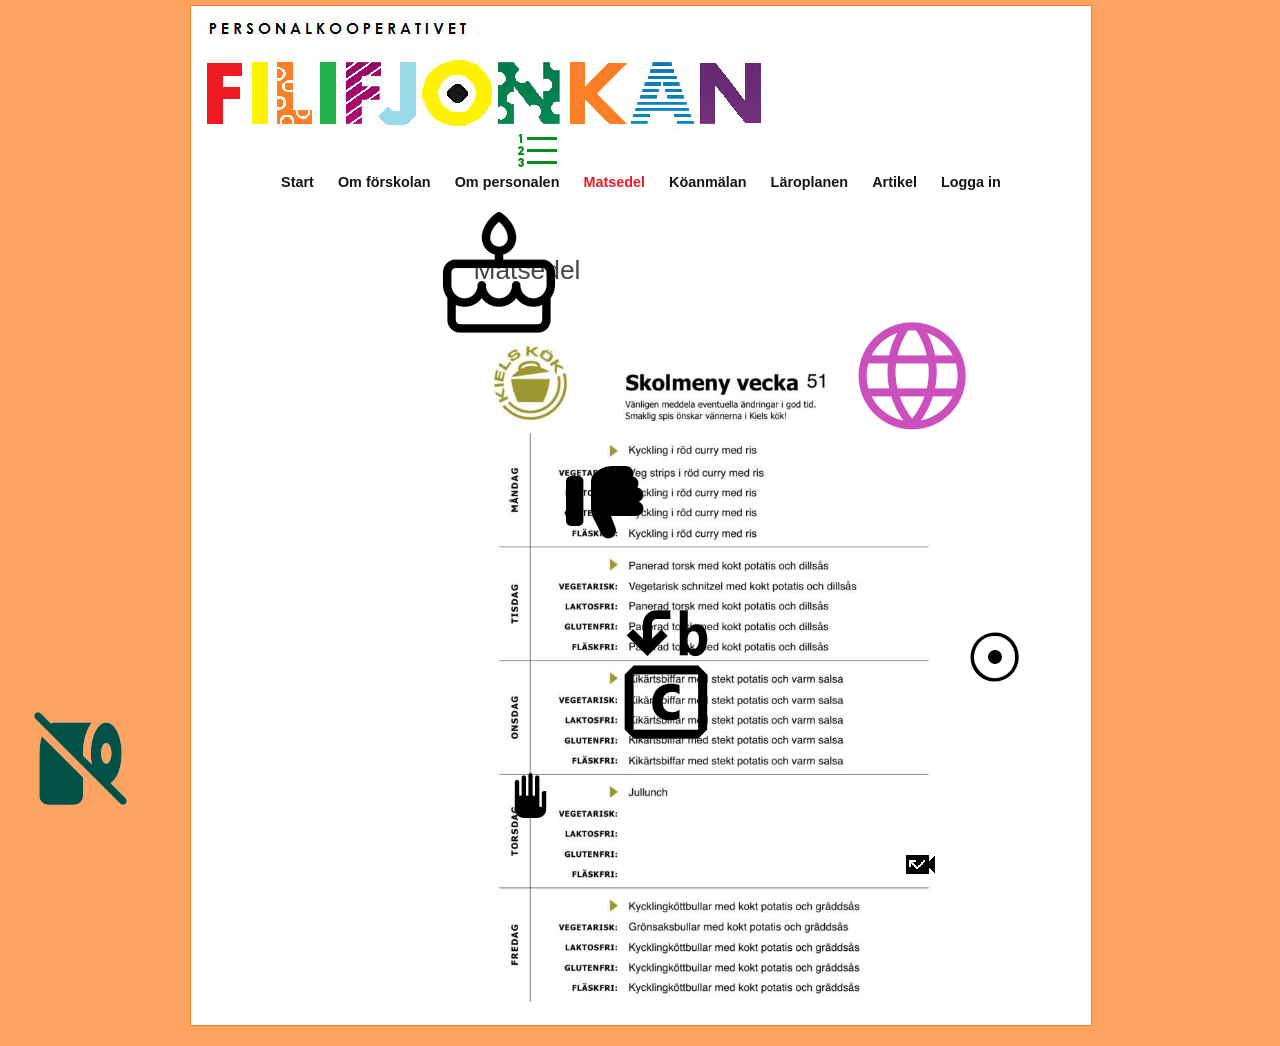  What do you see at coordinates (80, 758) in the screenshot?
I see `indicates toilet paper is out of stock or unavailable` at bounding box center [80, 758].